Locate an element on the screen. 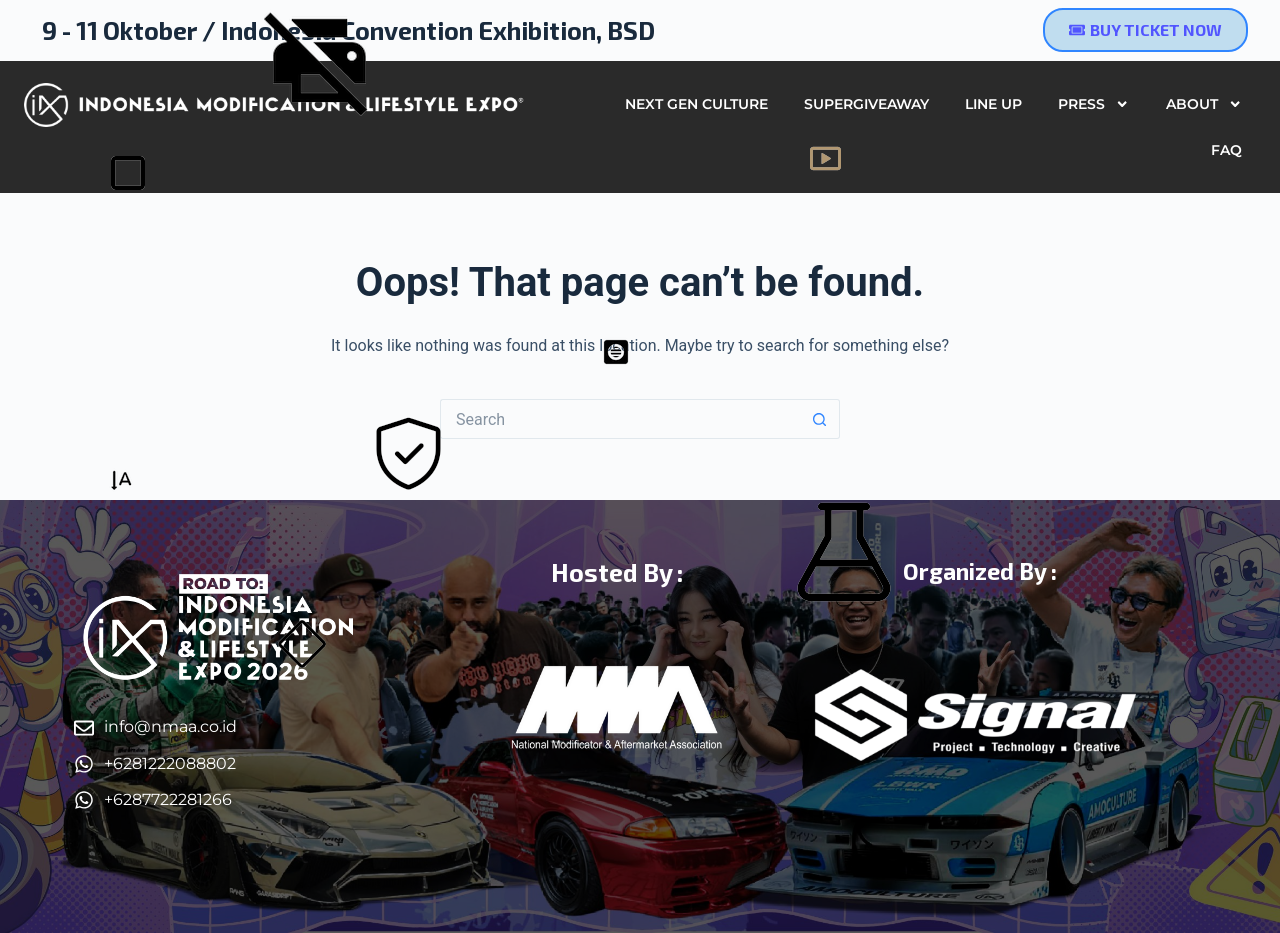  indicates premium or pro feature is located at coordinates (302, 644).